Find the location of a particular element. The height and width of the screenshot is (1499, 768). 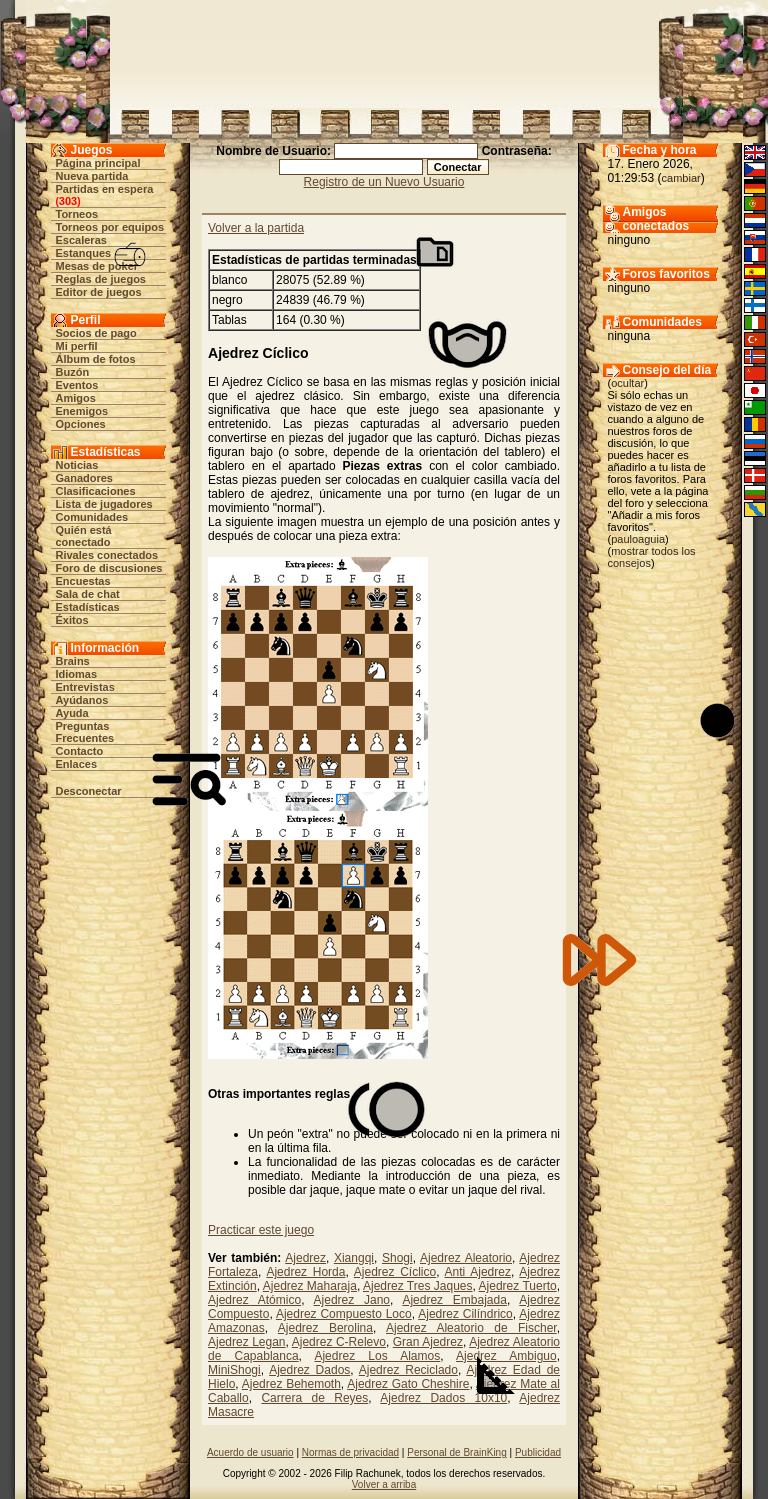

measure dimensions or square footage is located at coordinates (496, 1375).